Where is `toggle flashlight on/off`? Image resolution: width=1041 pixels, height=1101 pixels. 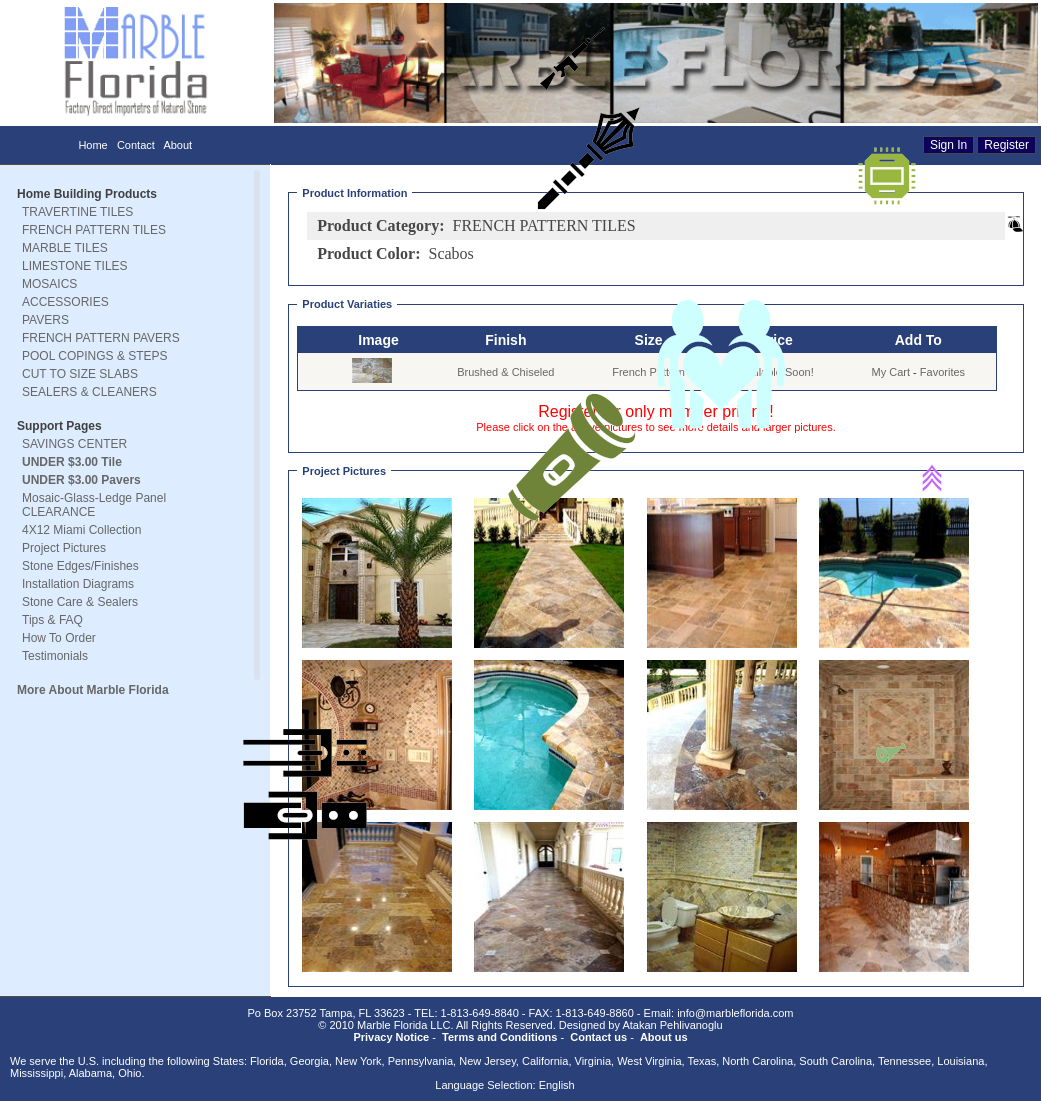 toggle flashlight on/off is located at coordinates (571, 457).